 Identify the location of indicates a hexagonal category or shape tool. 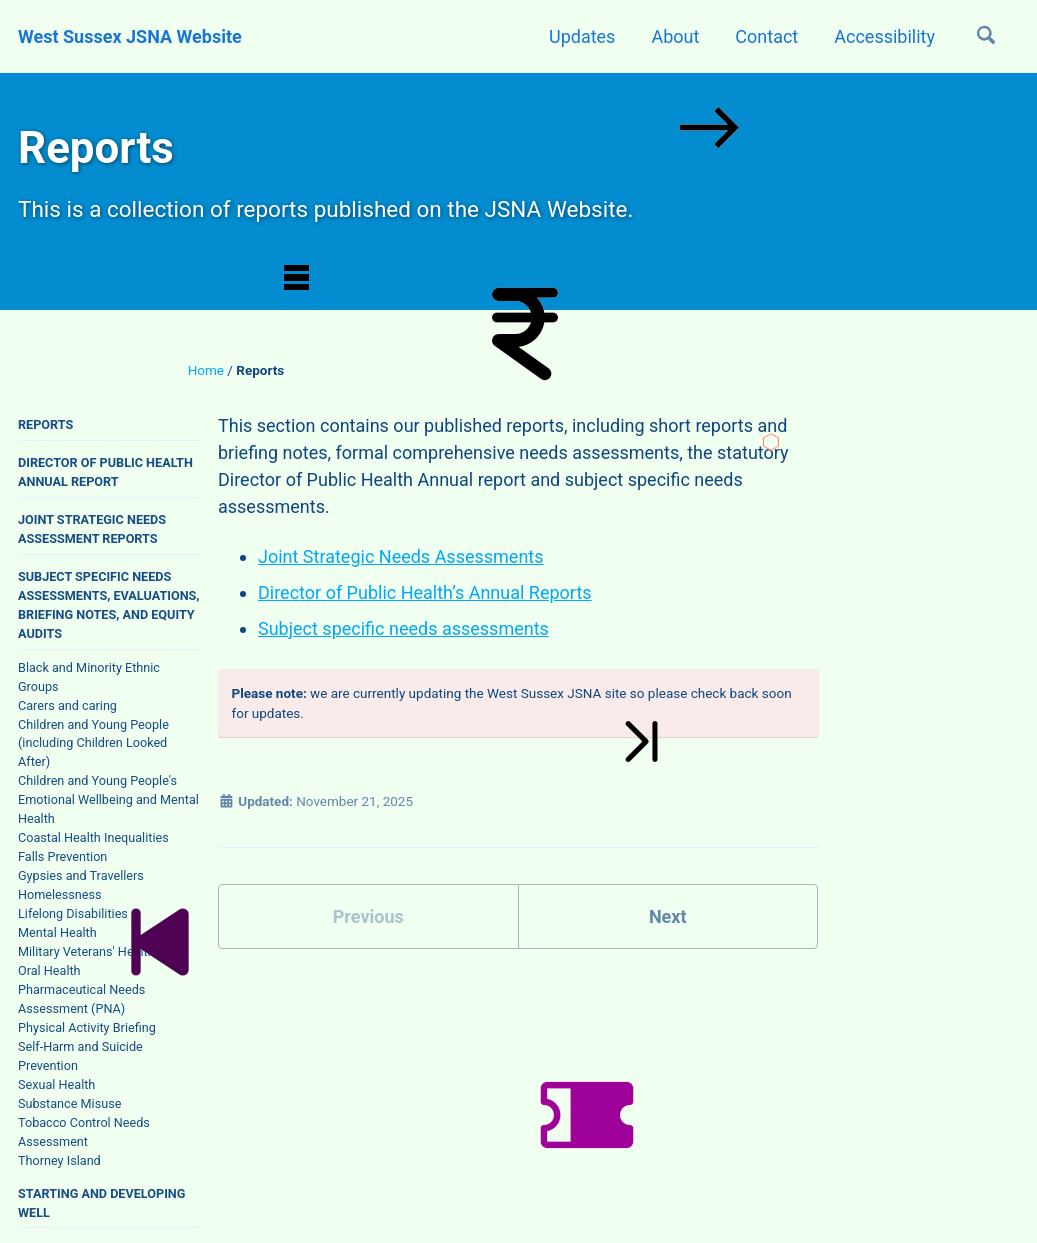
(771, 442).